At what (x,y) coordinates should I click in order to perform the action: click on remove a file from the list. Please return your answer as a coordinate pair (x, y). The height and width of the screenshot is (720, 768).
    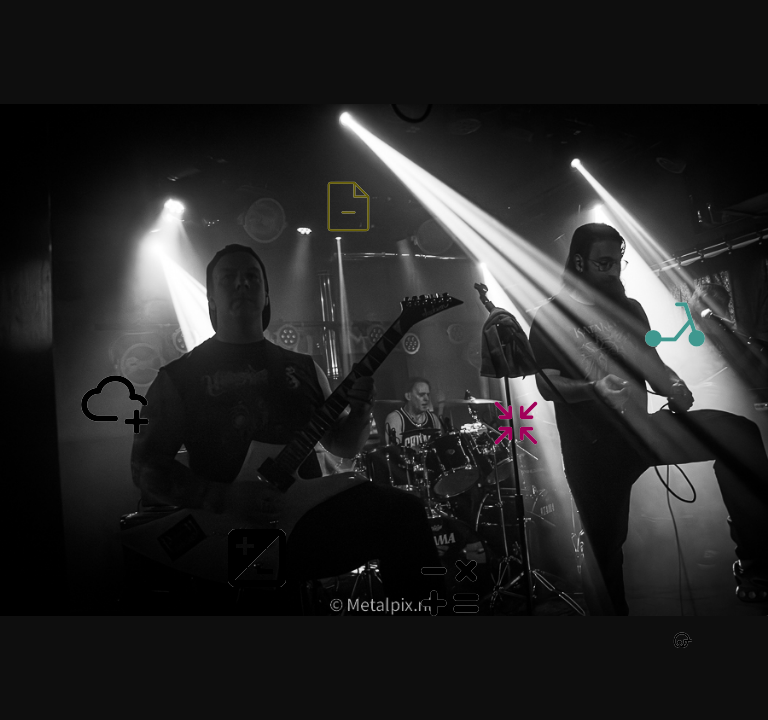
    Looking at the image, I should click on (348, 206).